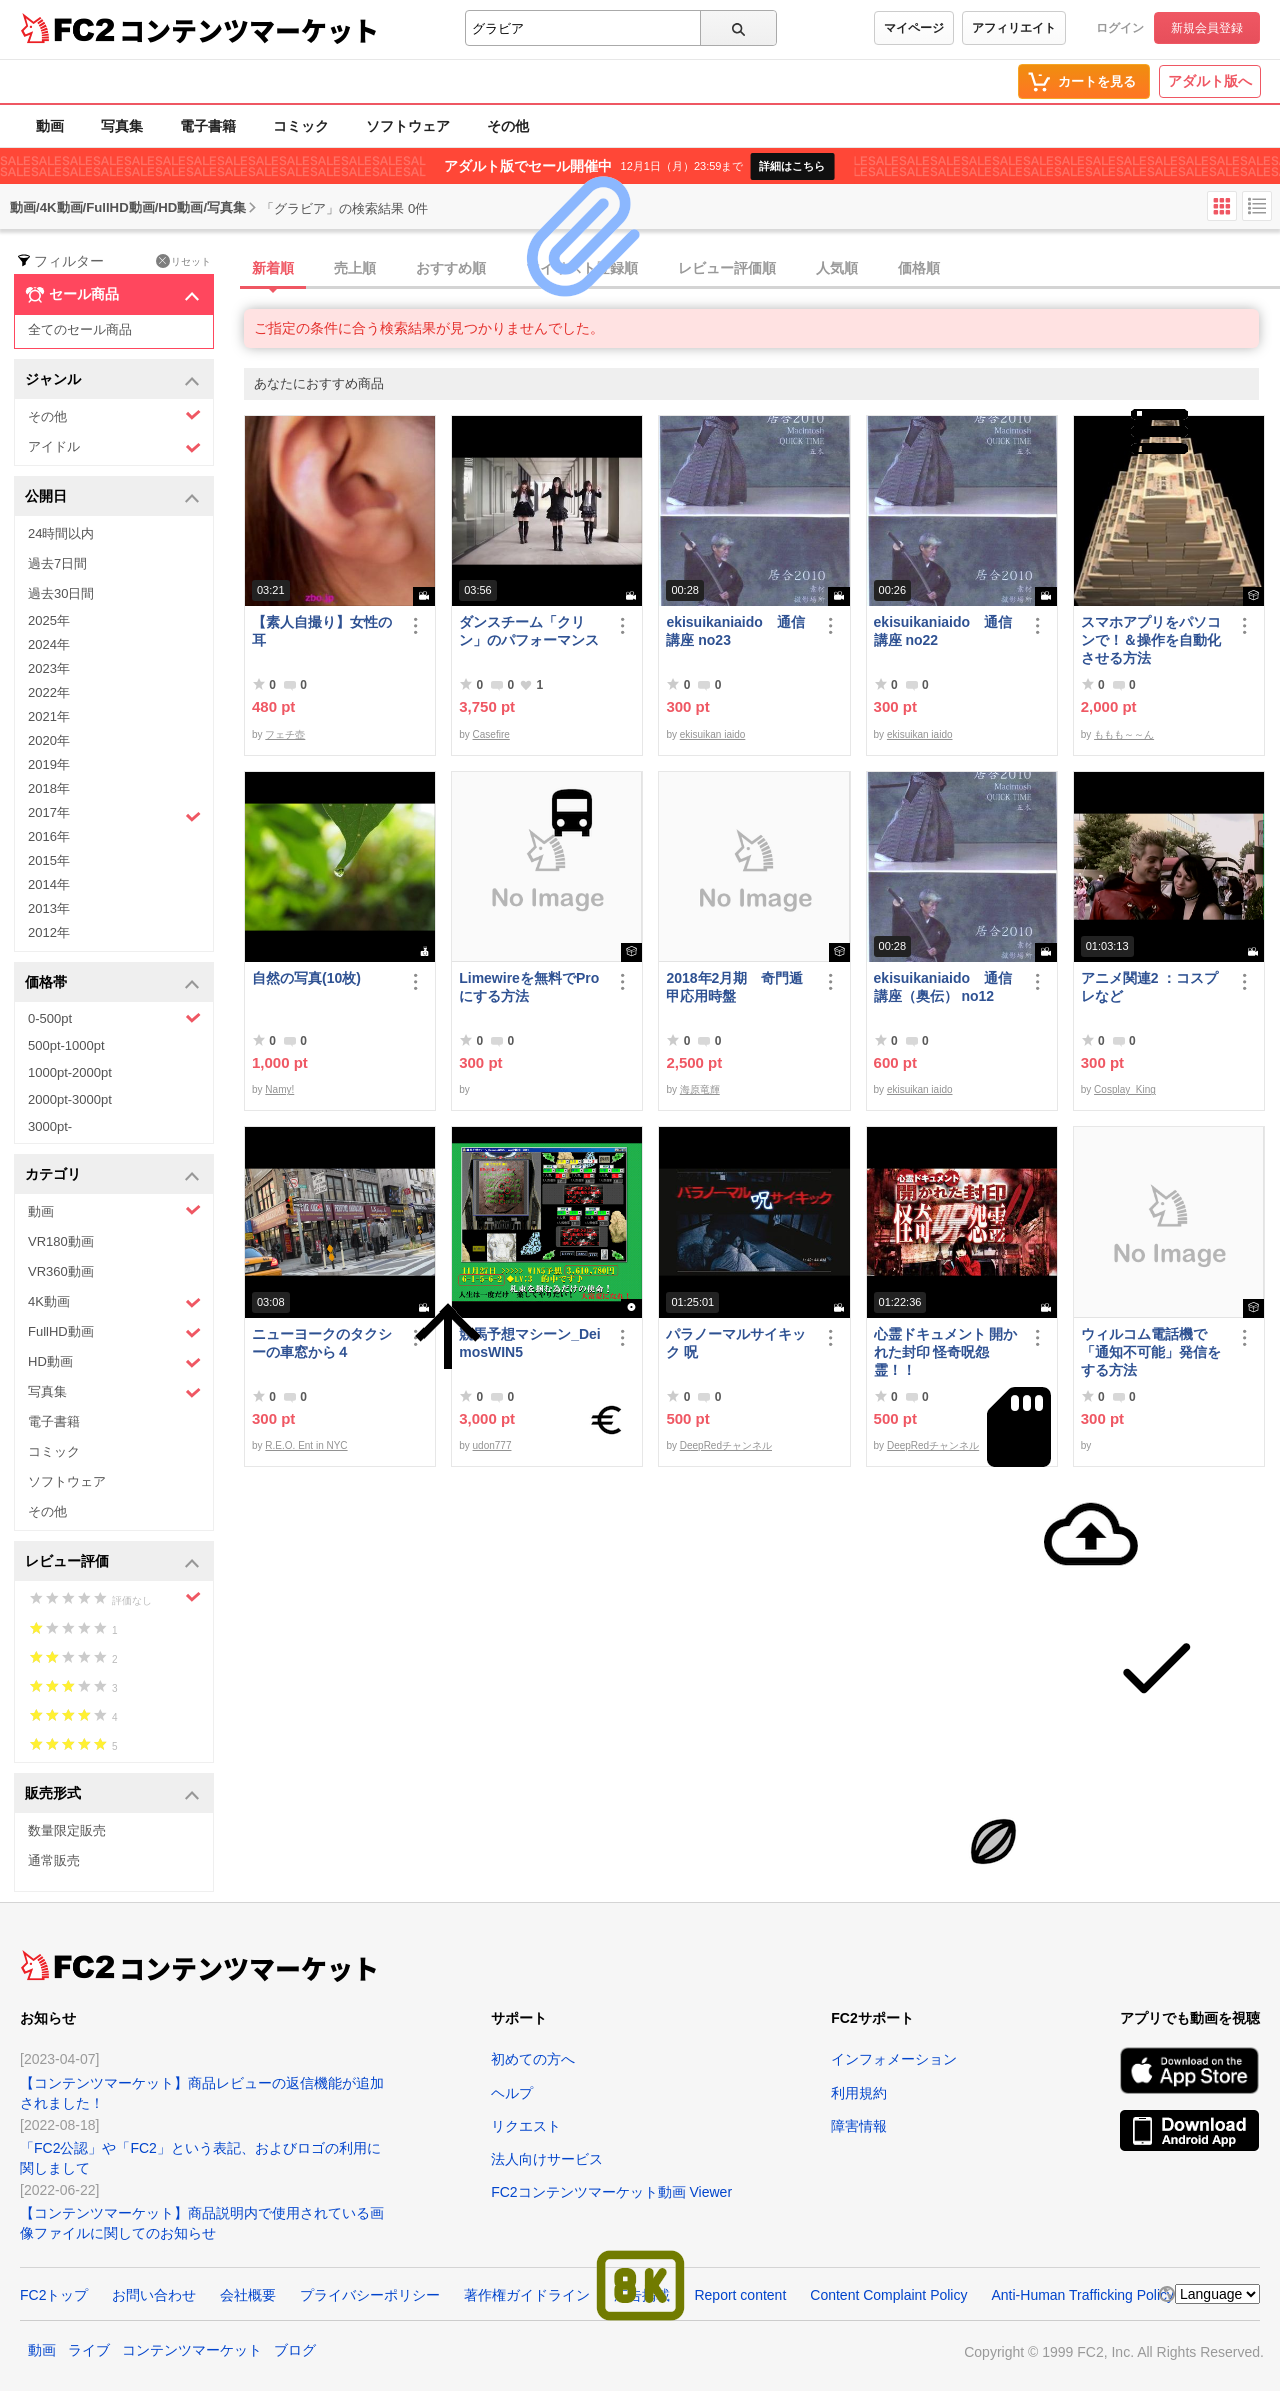 The image size is (1280, 2391). Describe the element at coordinates (581, 236) in the screenshot. I see `attach a file to your message` at that location.